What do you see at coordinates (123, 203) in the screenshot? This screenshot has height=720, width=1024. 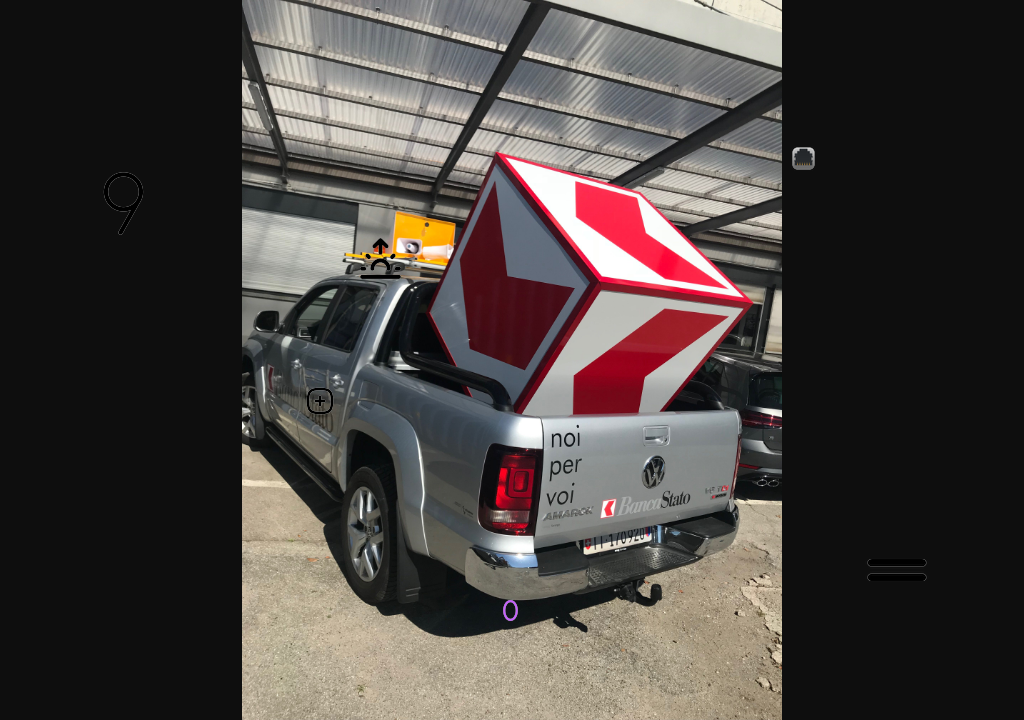 I see `indicates the number nine in a list or sequence` at bounding box center [123, 203].